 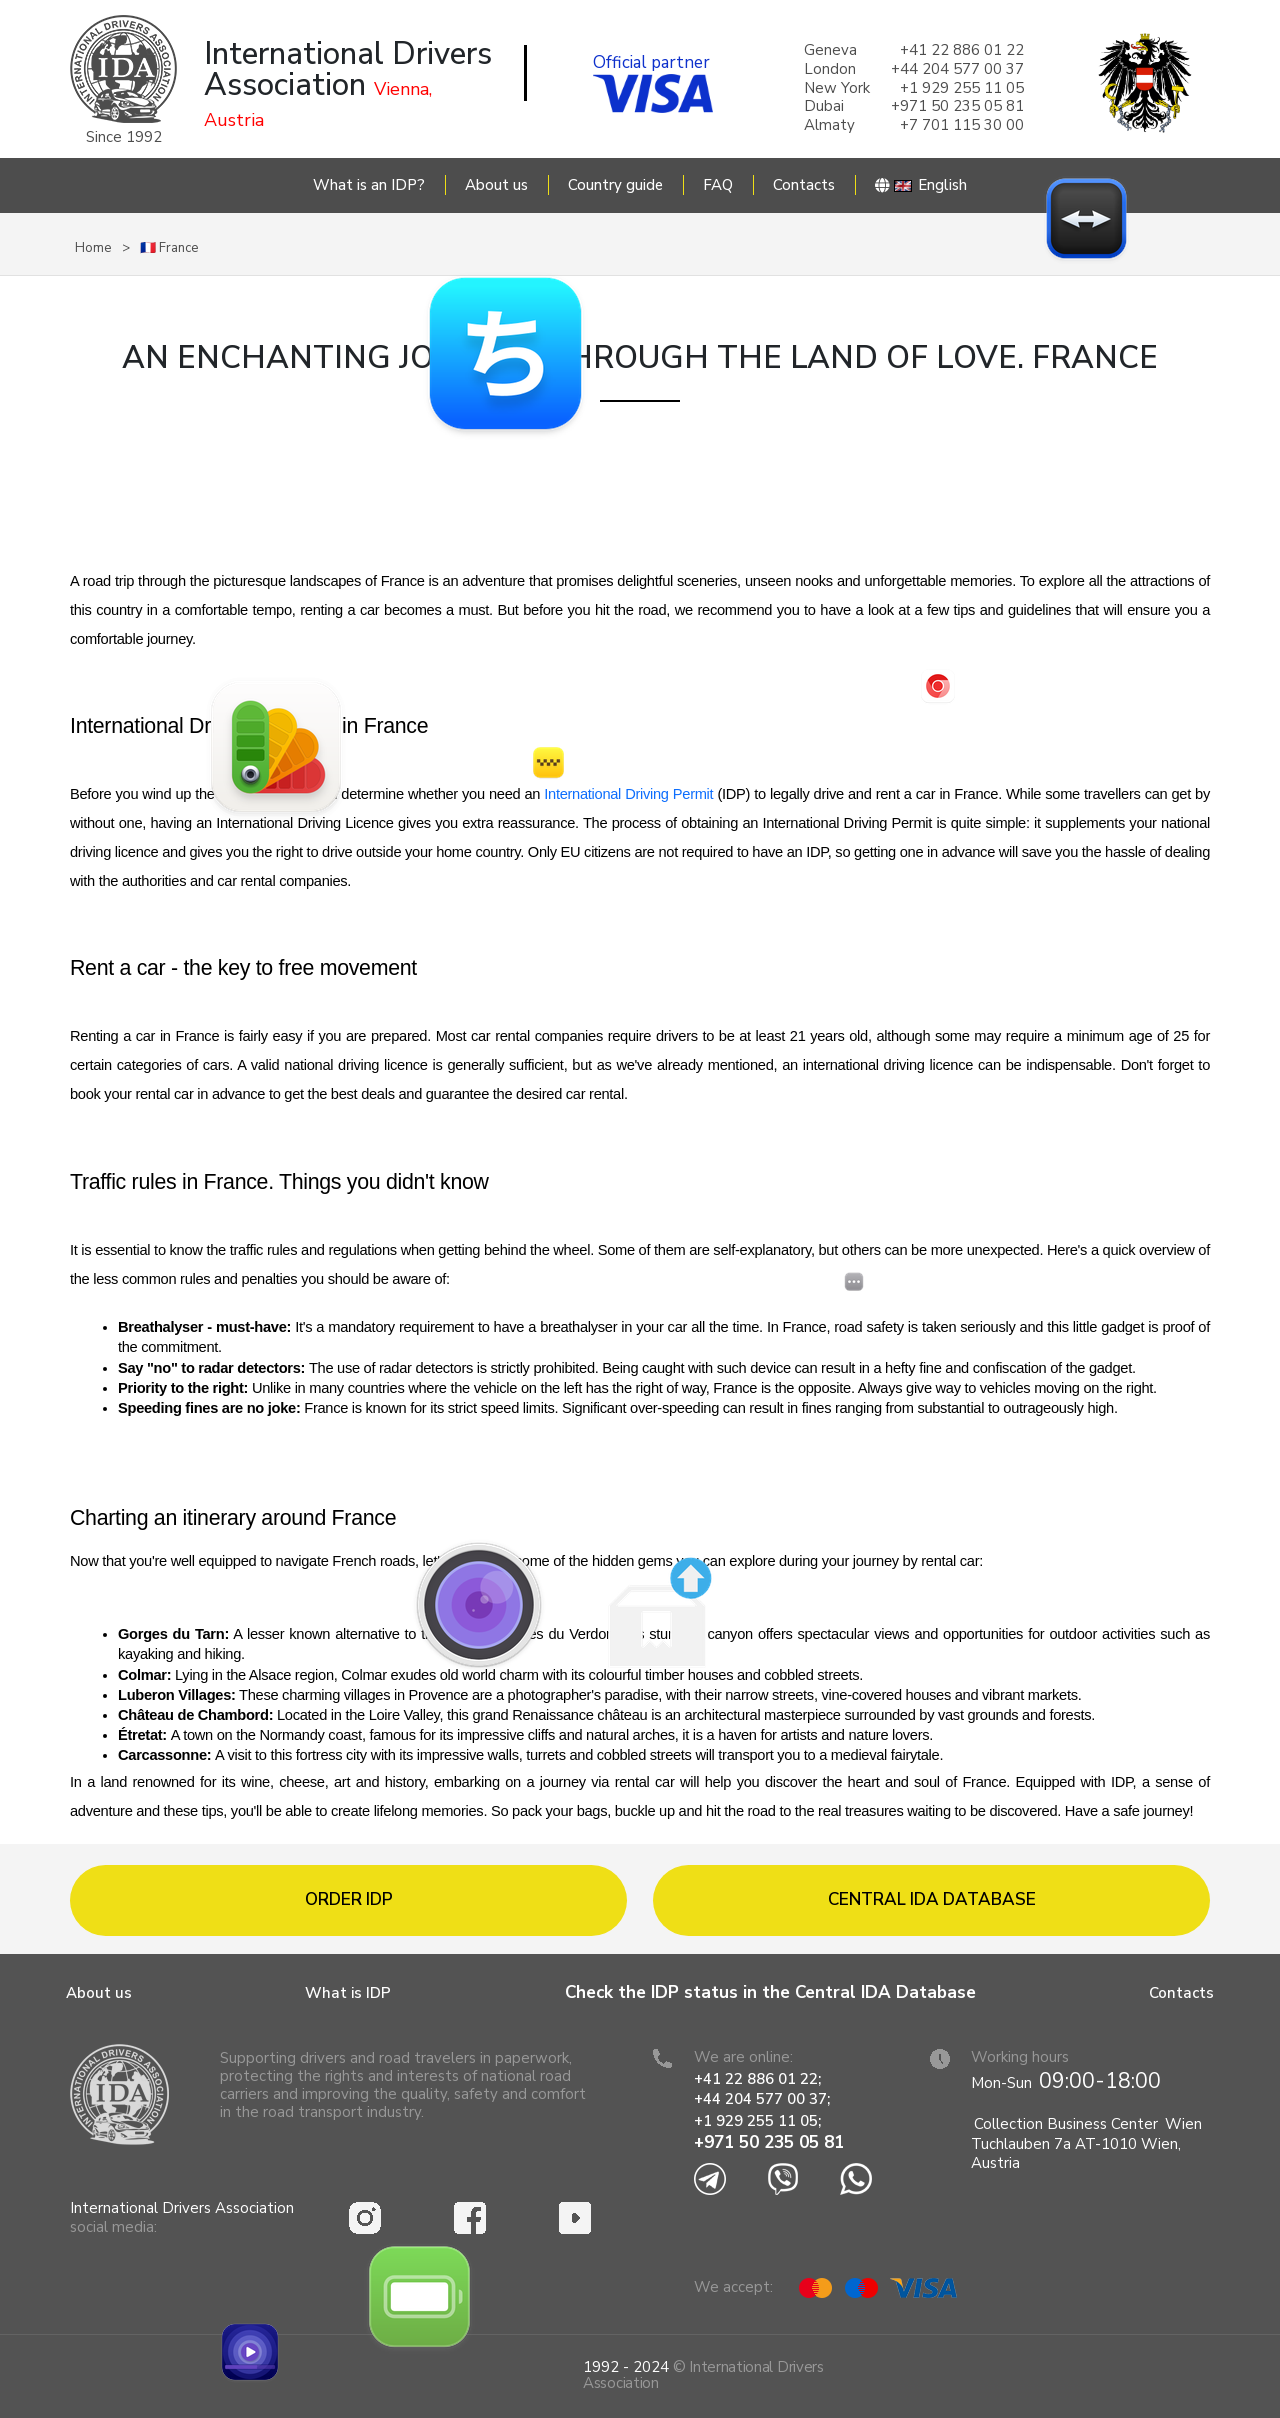 I want to click on open the camera app, so click(x=479, y=1605).